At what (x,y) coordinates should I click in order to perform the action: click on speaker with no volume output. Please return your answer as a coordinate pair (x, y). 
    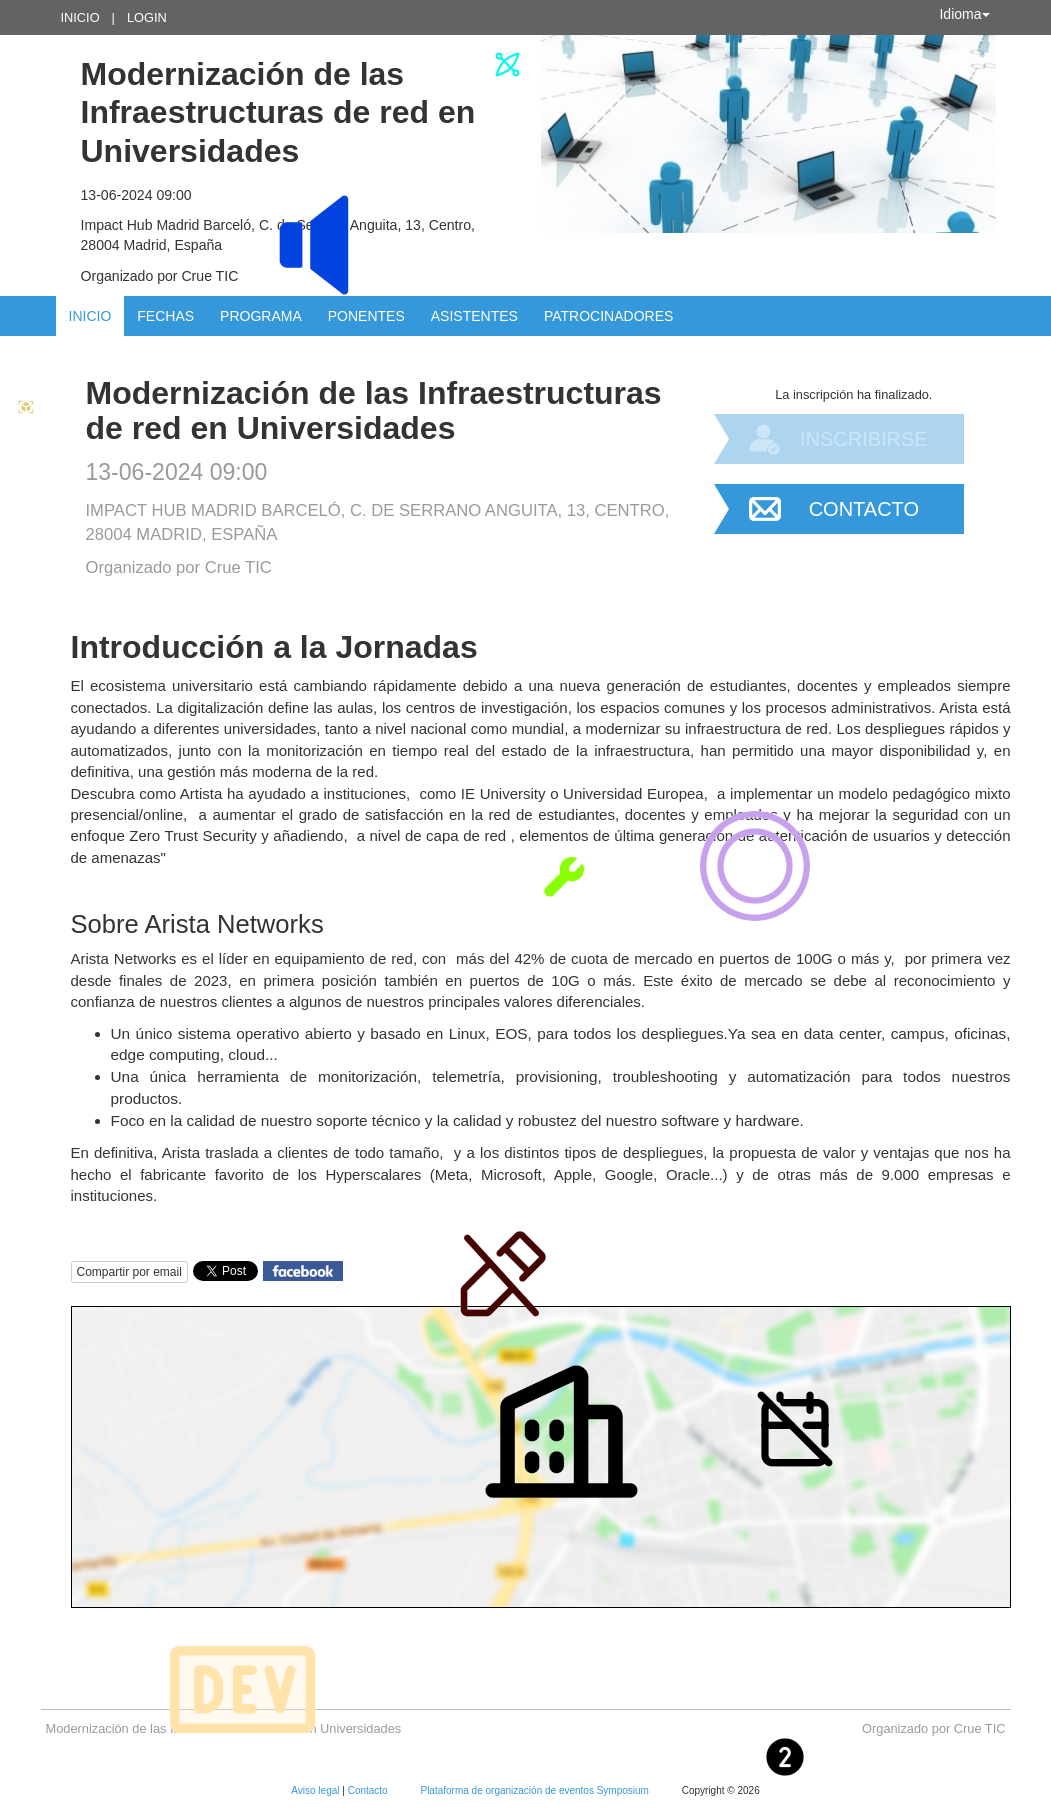
    Looking at the image, I should click on (333, 245).